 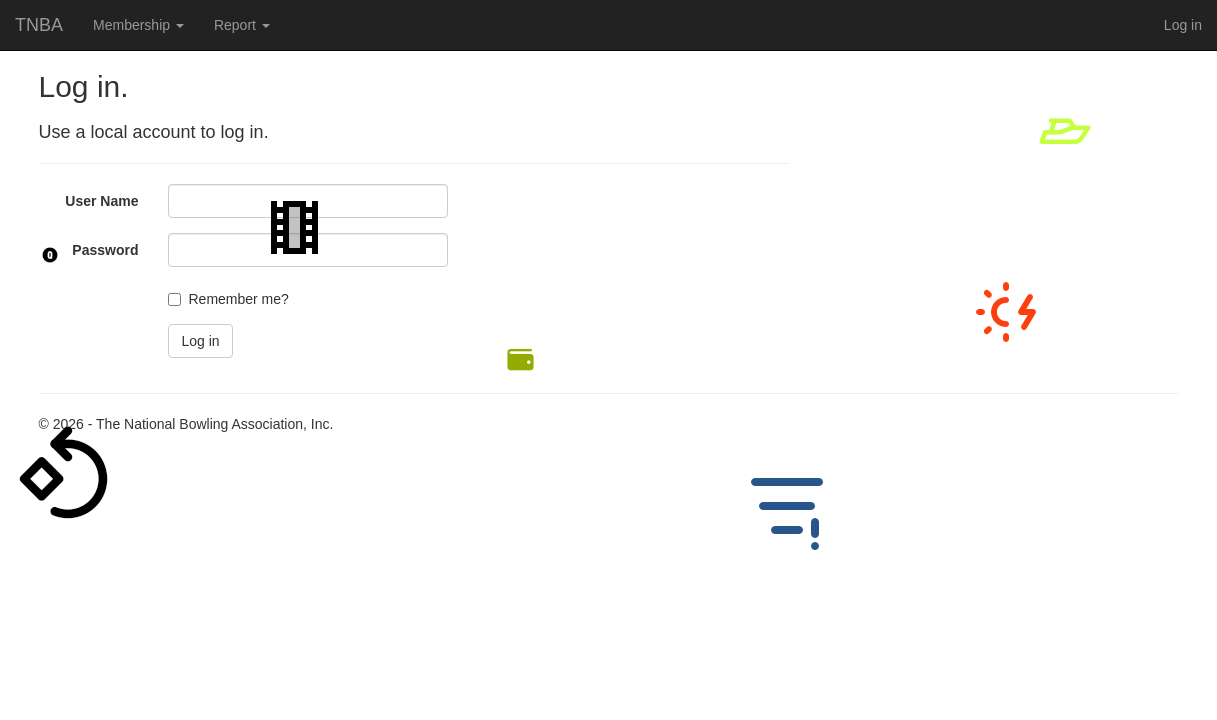 What do you see at coordinates (1065, 130) in the screenshot?
I see `access boat rental or marina services` at bounding box center [1065, 130].